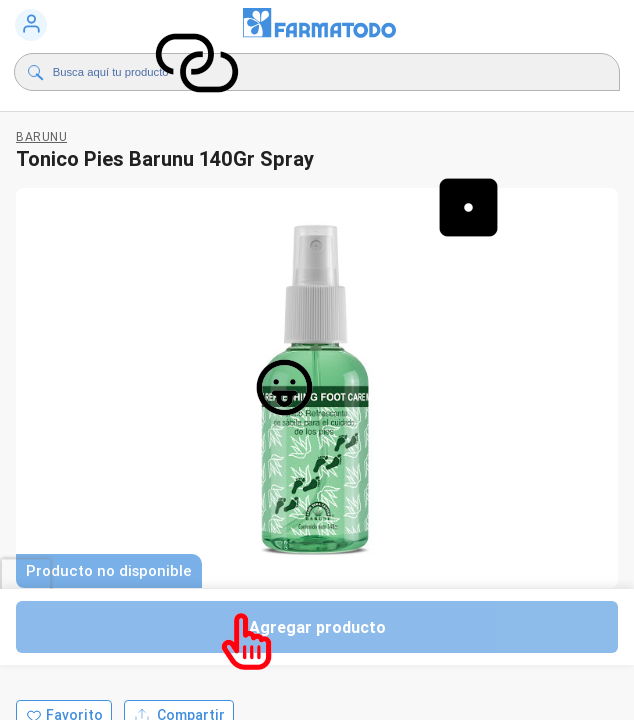 This screenshot has height=720, width=634. I want to click on indicates a value of one in a dice or random number game, so click(468, 207).